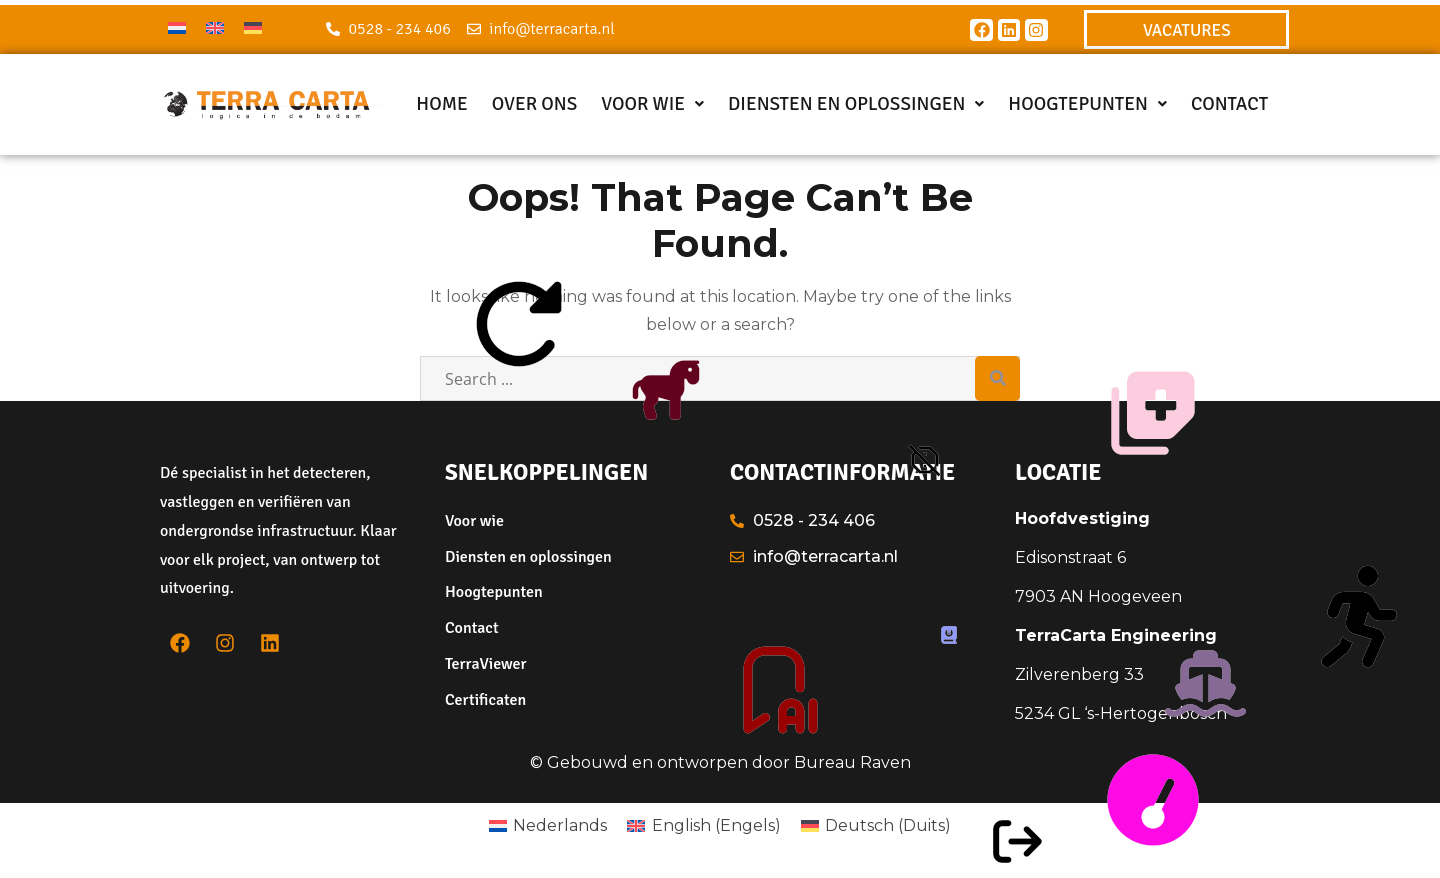 This screenshot has height=878, width=1440. What do you see at coordinates (1362, 618) in the screenshot?
I see `start a run or workout session` at bounding box center [1362, 618].